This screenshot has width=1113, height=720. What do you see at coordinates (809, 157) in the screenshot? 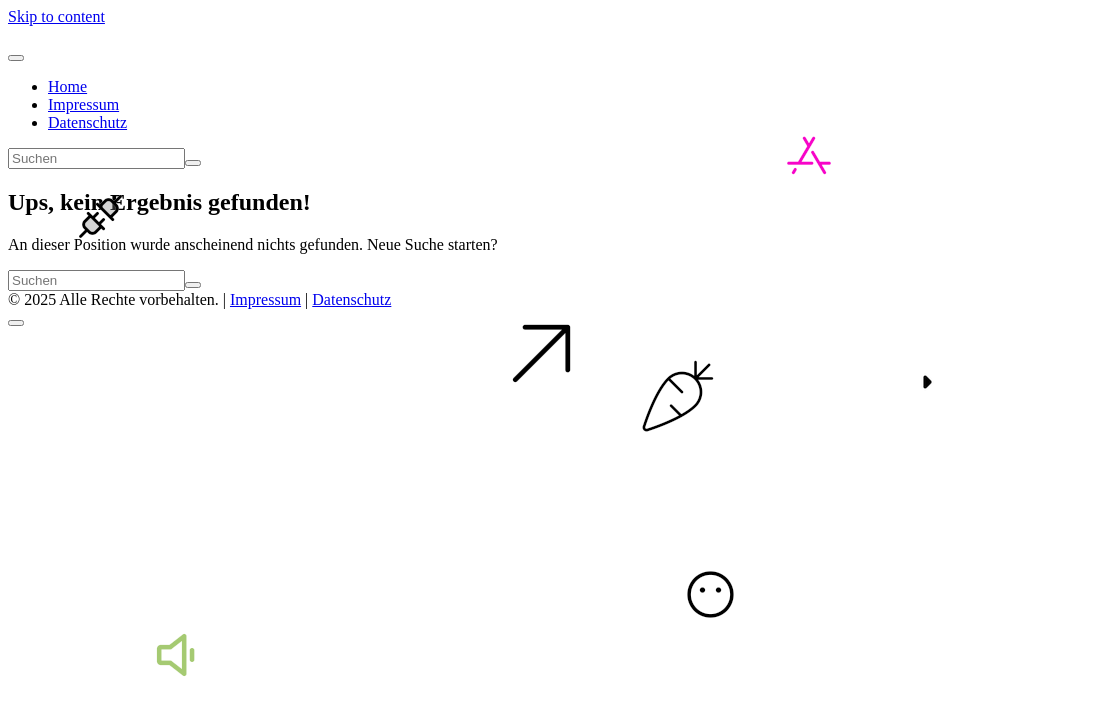
I see `open the app store` at bounding box center [809, 157].